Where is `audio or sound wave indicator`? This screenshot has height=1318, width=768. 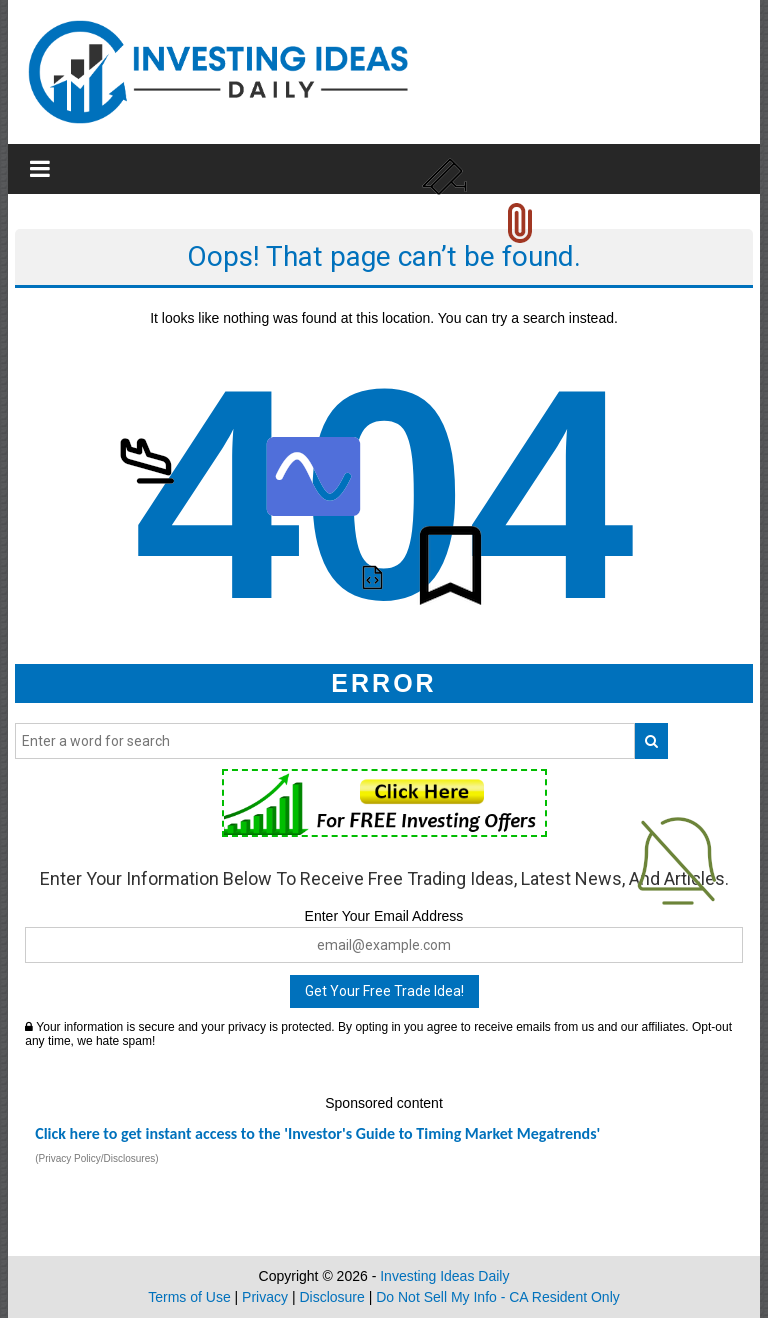 audio or sound wave indicator is located at coordinates (313, 476).